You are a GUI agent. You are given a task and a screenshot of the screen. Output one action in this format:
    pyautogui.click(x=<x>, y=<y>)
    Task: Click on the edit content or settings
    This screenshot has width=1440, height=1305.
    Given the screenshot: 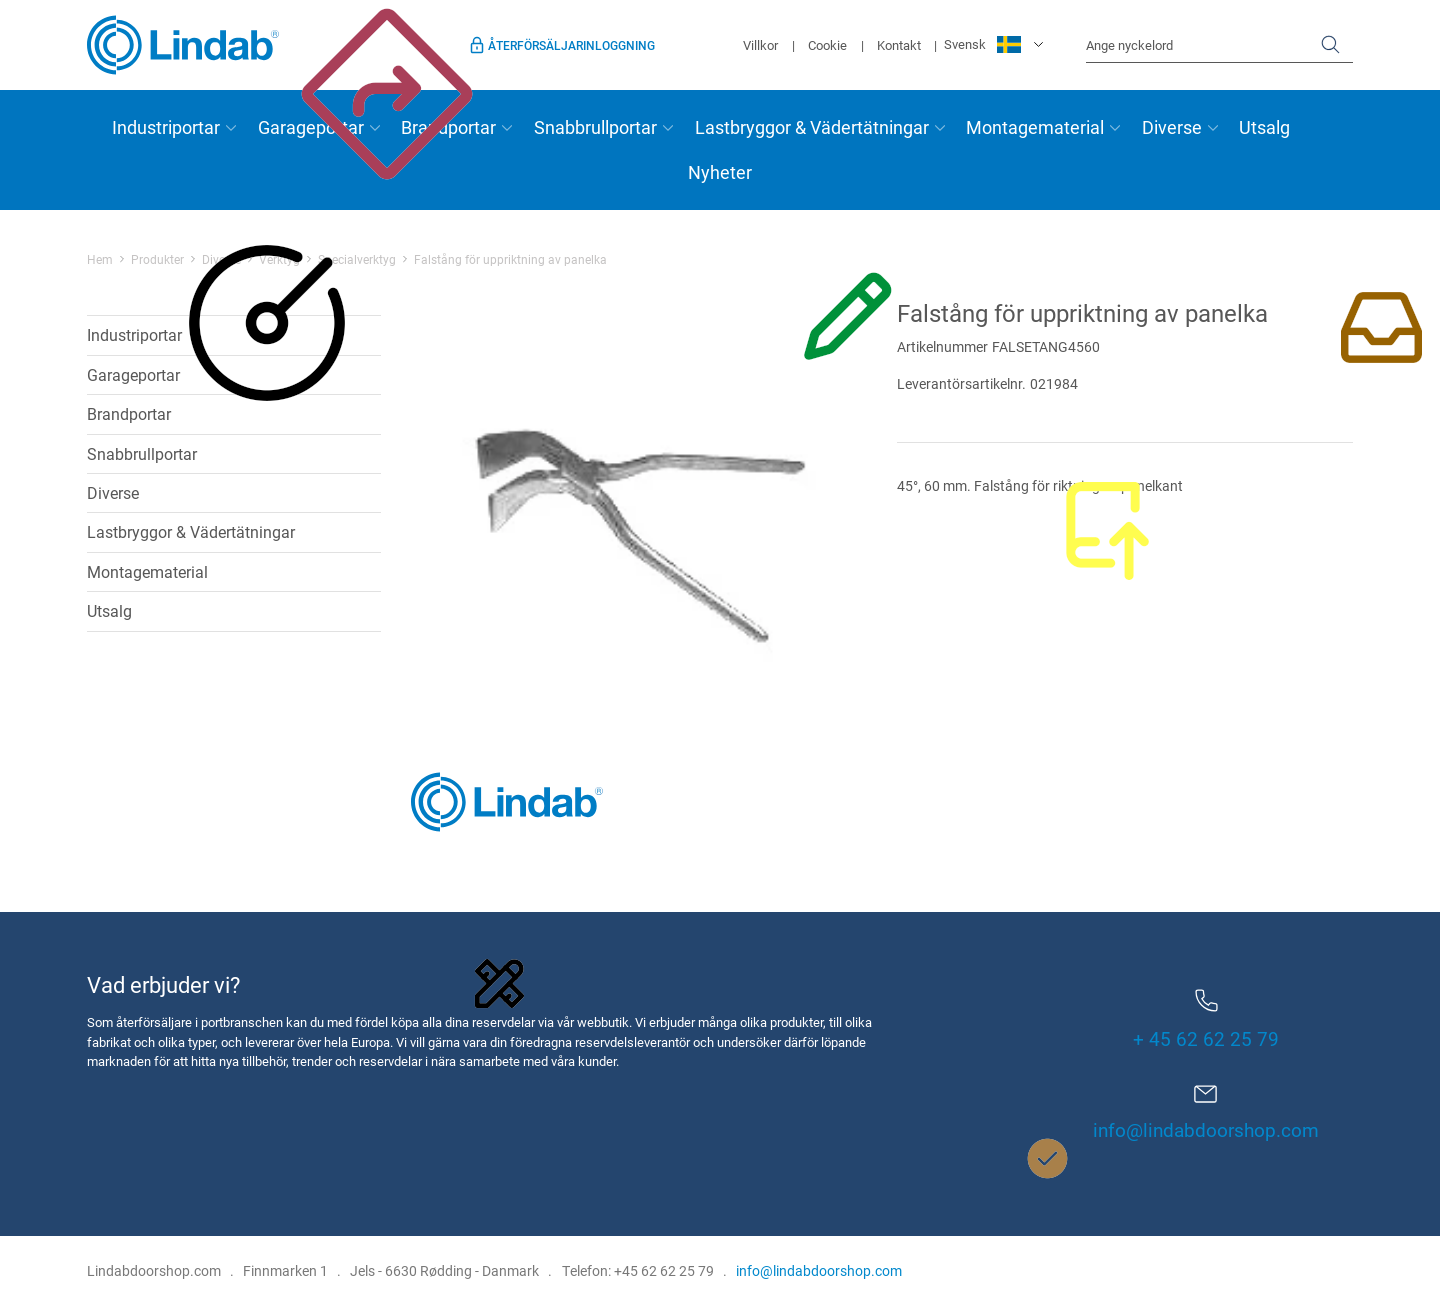 What is the action you would take?
    pyautogui.click(x=847, y=316)
    